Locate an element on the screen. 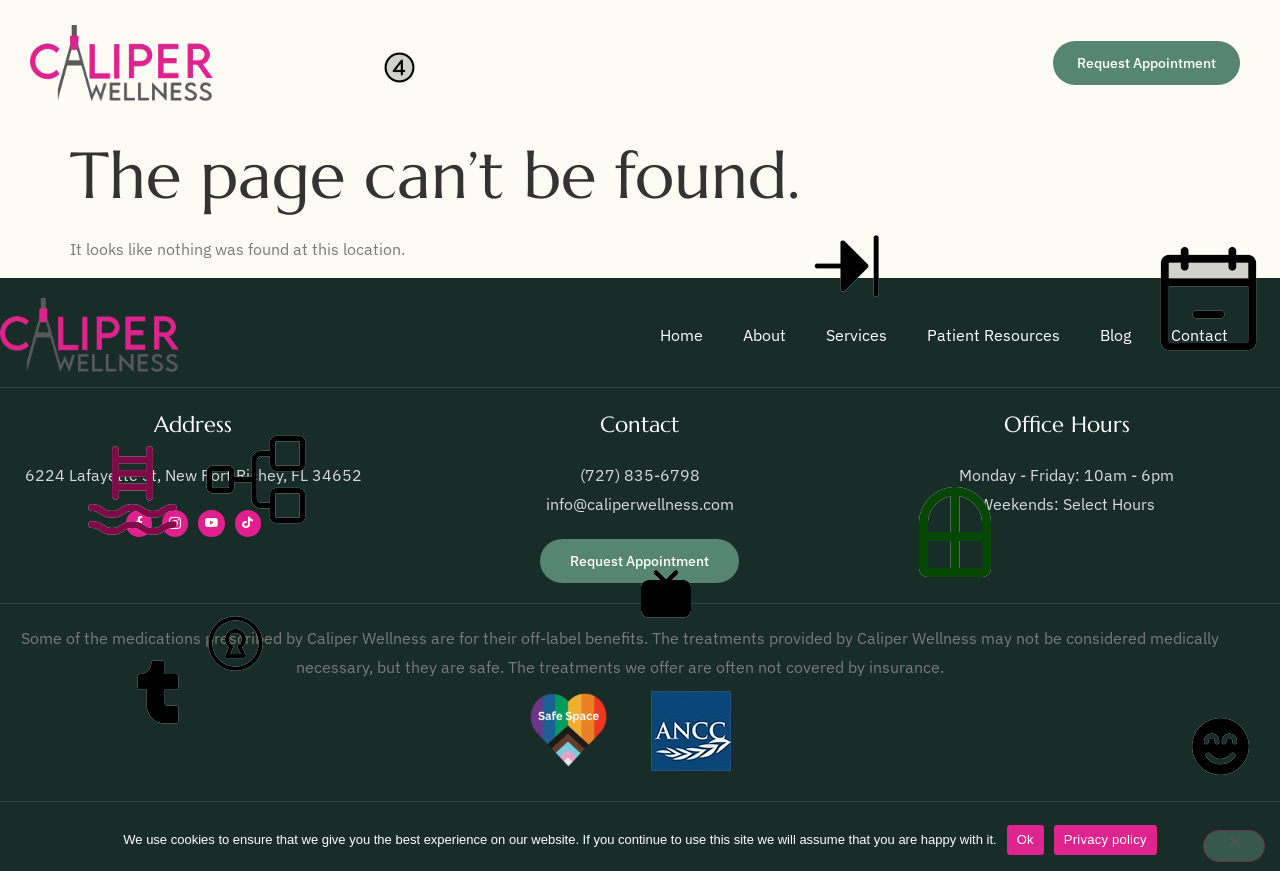 The image size is (1280, 871). indicates swimming pool amenity available is located at coordinates (132, 490).